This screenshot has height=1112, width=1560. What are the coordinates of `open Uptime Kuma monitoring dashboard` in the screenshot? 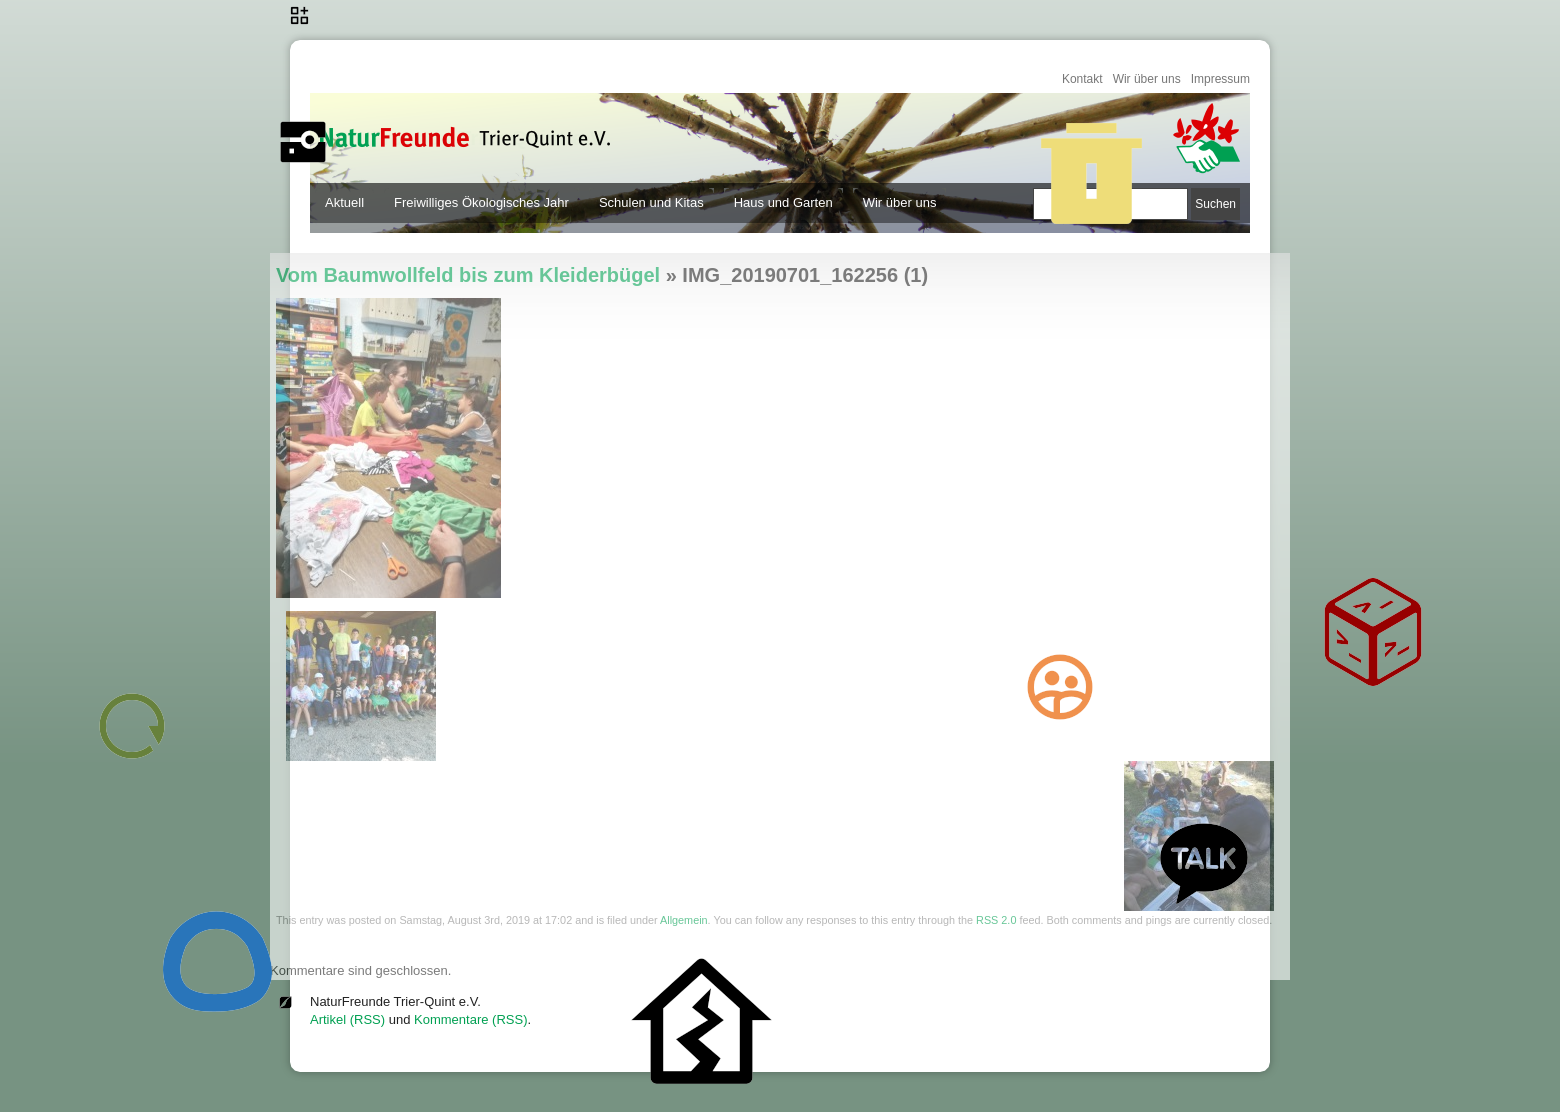 It's located at (217, 961).